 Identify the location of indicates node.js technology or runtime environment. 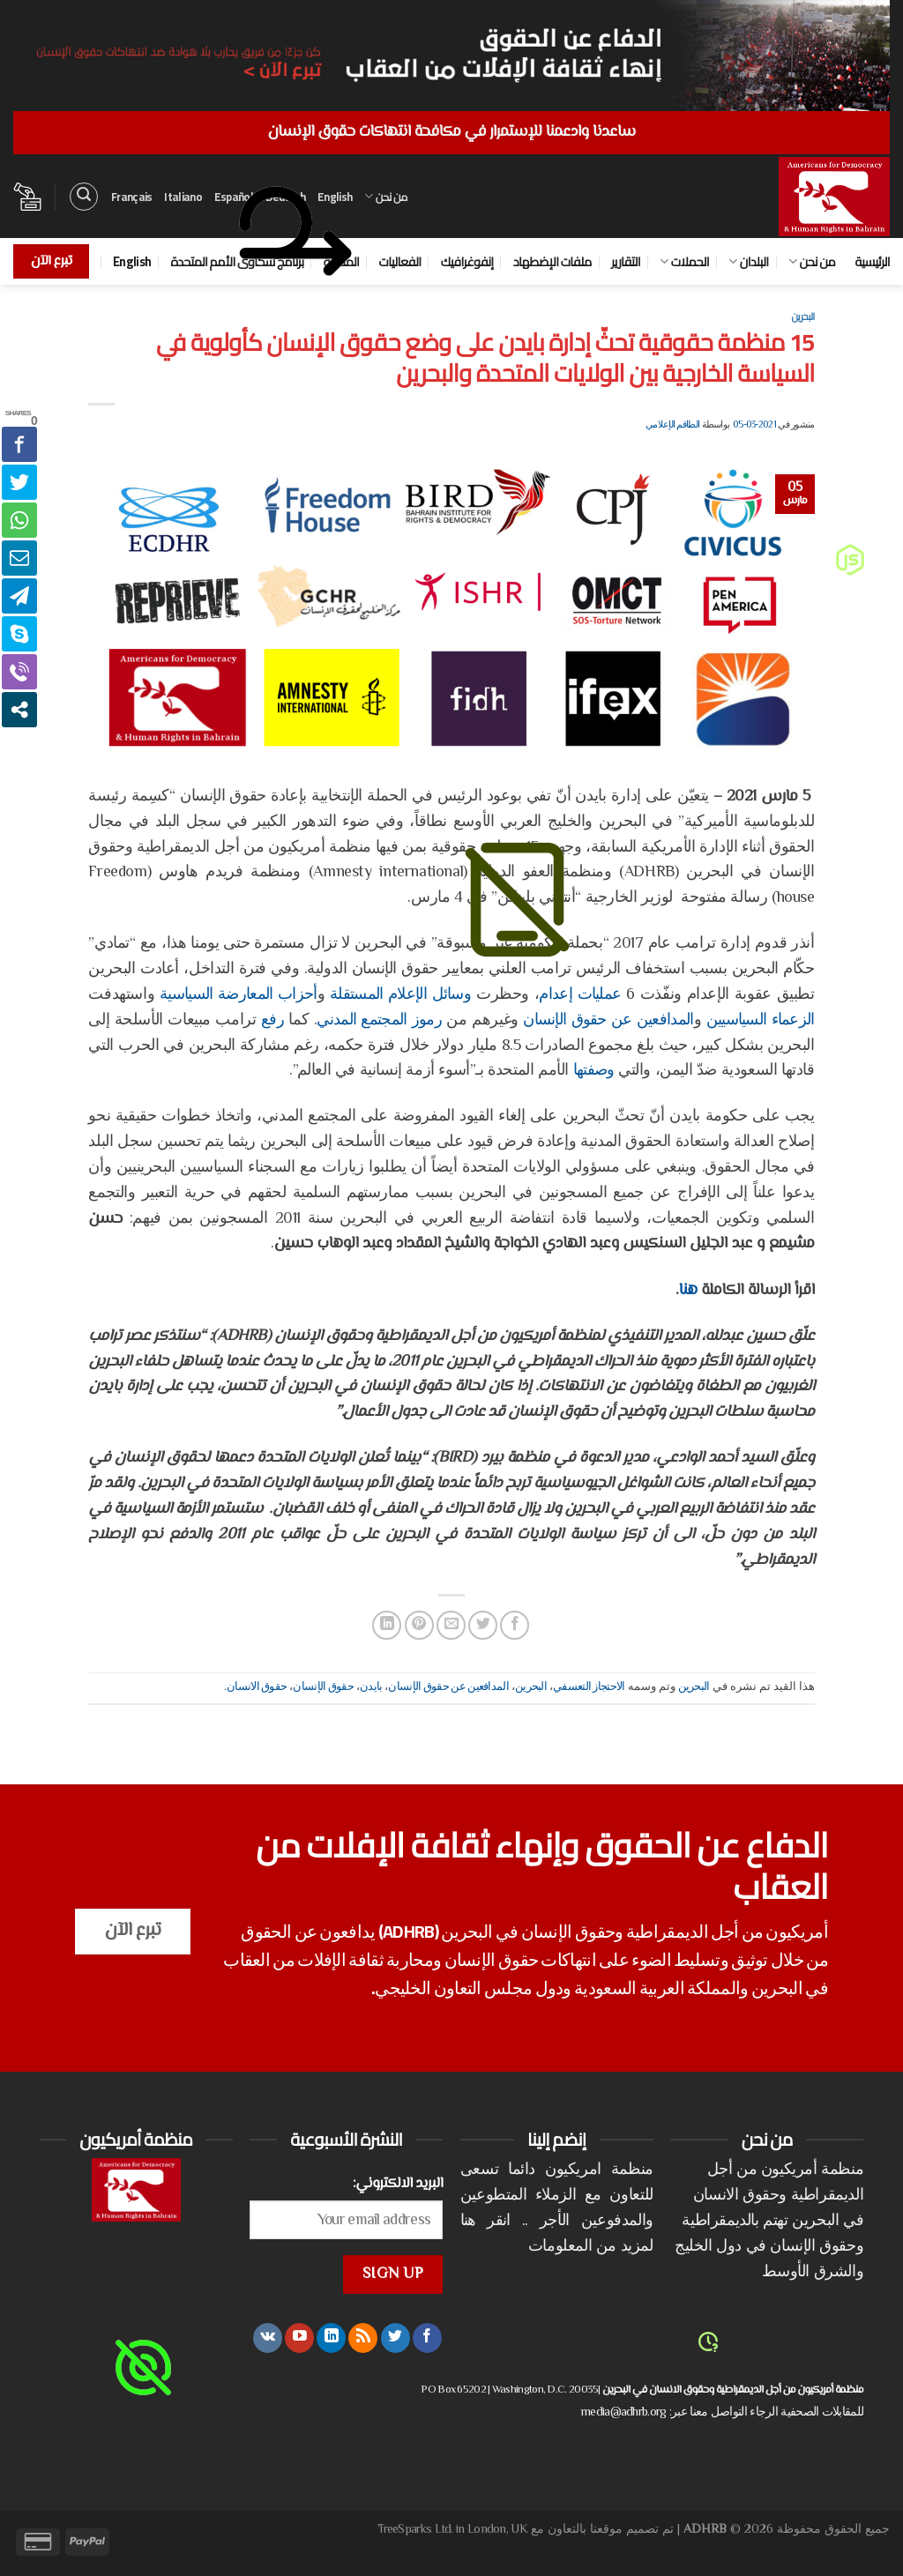
(850, 560).